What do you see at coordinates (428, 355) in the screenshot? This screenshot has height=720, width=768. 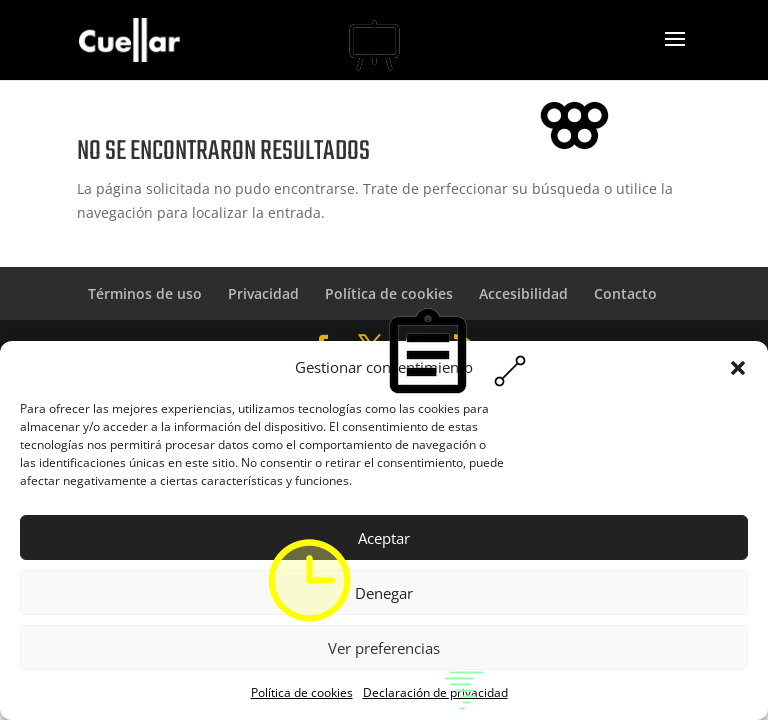 I see `view assignments or tasks` at bounding box center [428, 355].